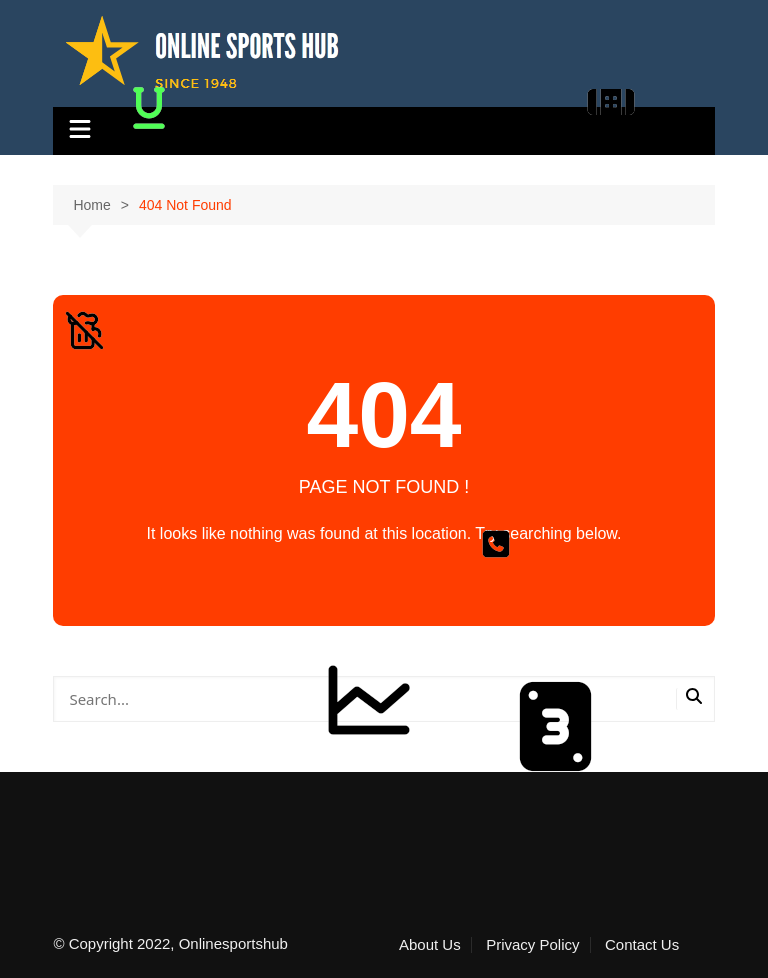  I want to click on indicates alcohol-free option or venue, so click(84, 330).